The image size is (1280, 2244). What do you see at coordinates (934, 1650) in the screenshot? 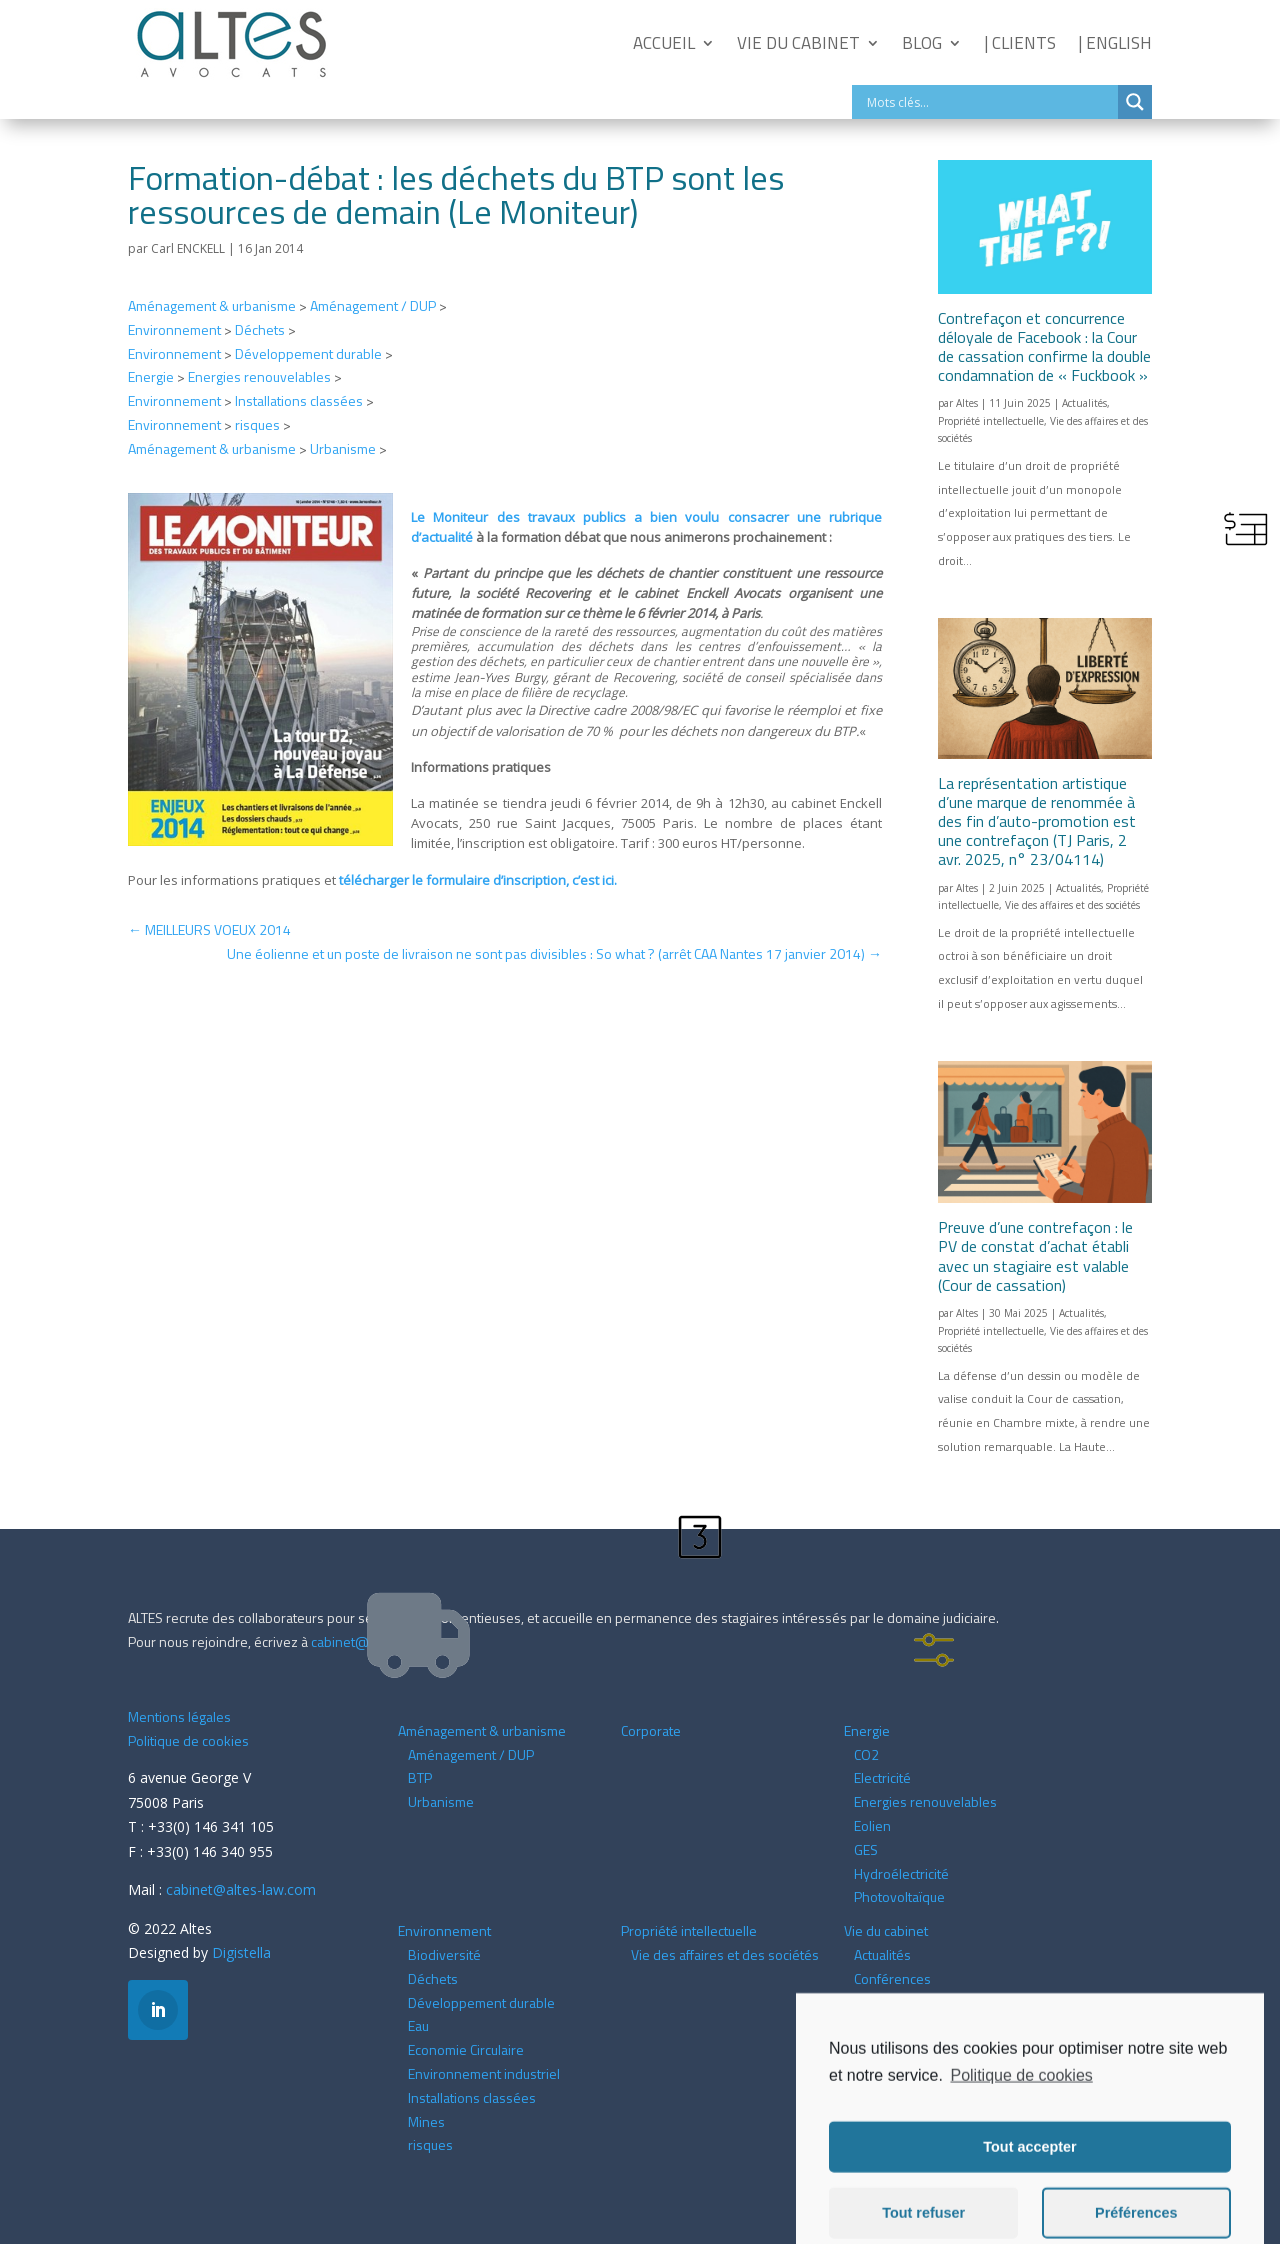
I see `adjust settings or preferences` at bounding box center [934, 1650].